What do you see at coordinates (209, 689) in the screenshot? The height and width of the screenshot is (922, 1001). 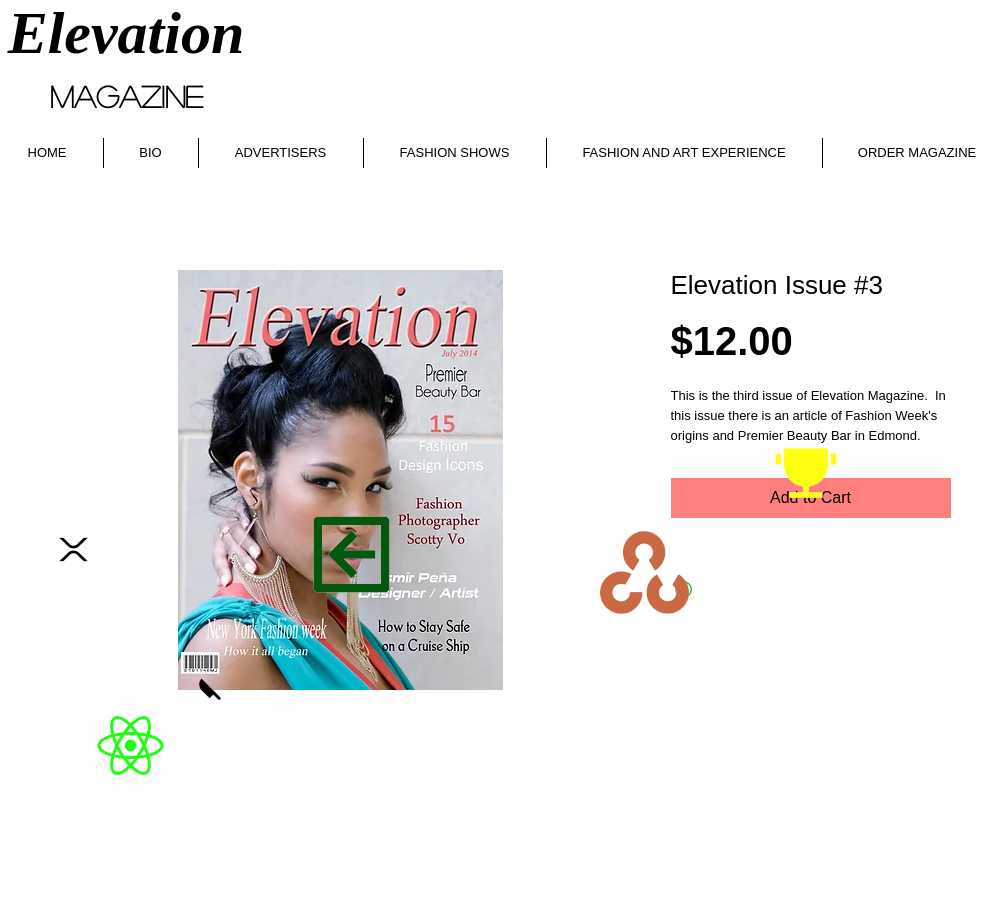 I see `kitchen or cooking-related feature` at bounding box center [209, 689].